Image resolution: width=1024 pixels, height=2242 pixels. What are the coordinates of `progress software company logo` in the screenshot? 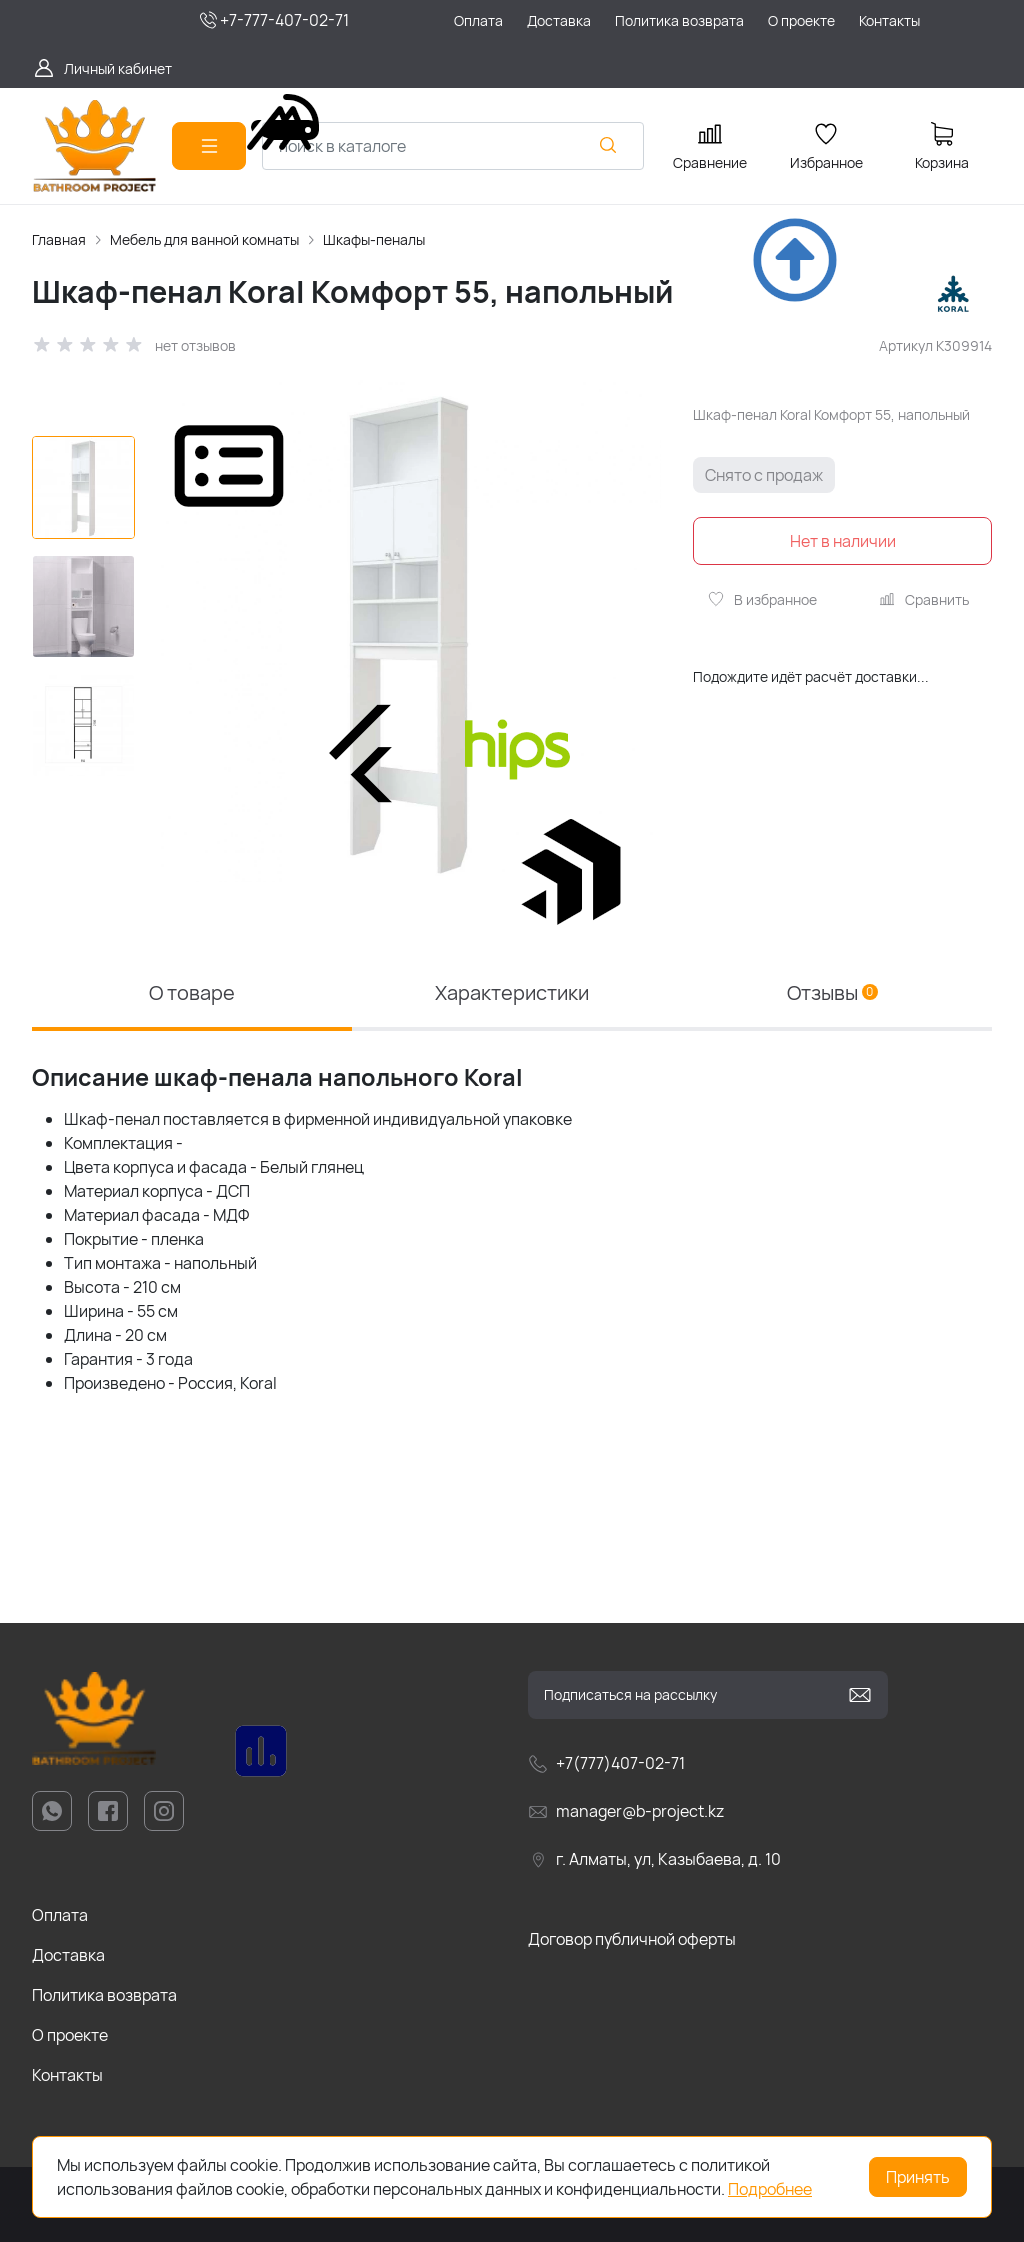 It's located at (571, 872).